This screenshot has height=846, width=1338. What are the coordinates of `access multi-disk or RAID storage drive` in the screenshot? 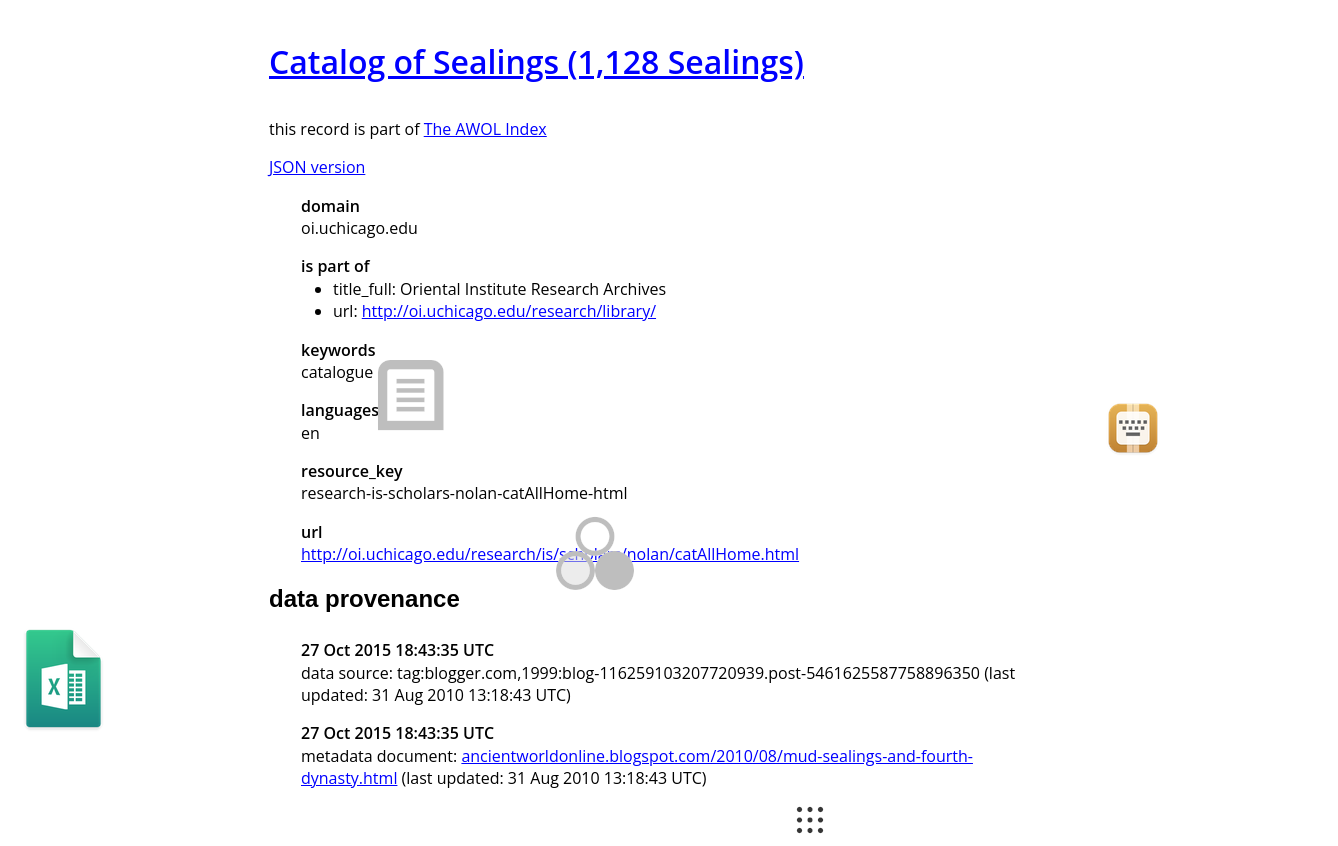 It's located at (410, 397).